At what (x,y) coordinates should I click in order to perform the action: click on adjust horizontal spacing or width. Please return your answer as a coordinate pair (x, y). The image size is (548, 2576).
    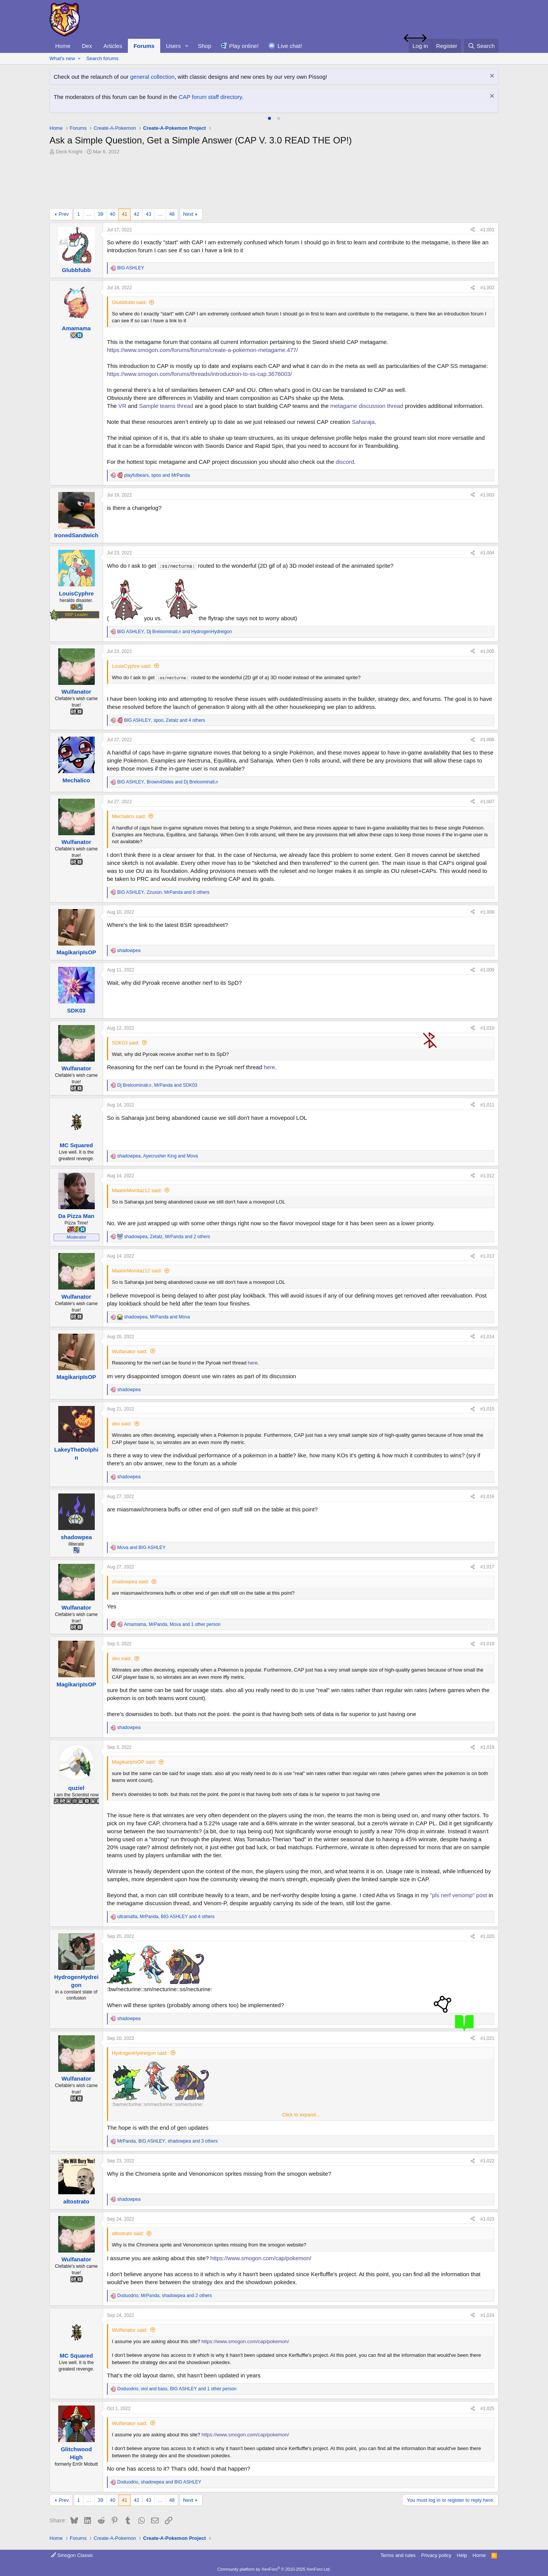
    Looking at the image, I should click on (415, 38).